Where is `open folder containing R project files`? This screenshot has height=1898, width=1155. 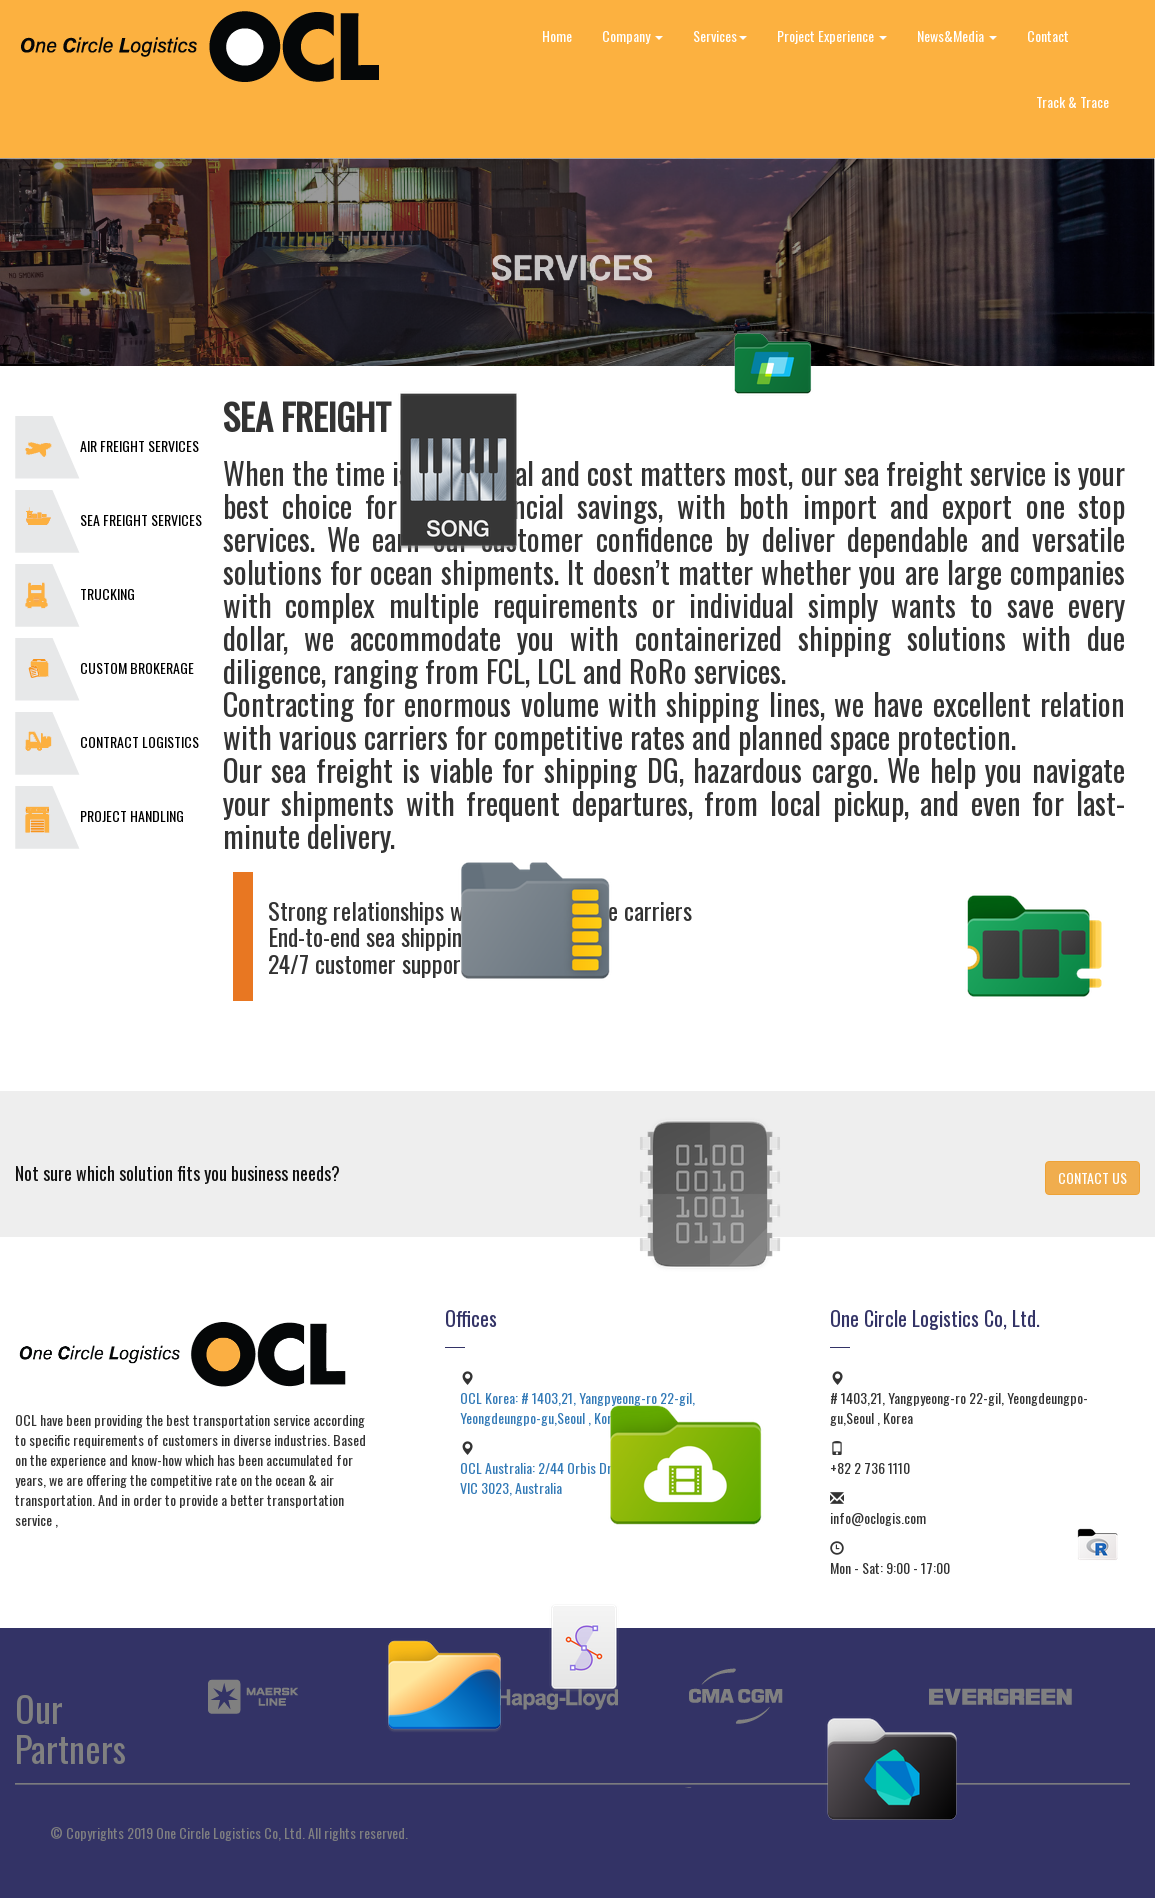
open folder containing R project files is located at coordinates (1097, 1545).